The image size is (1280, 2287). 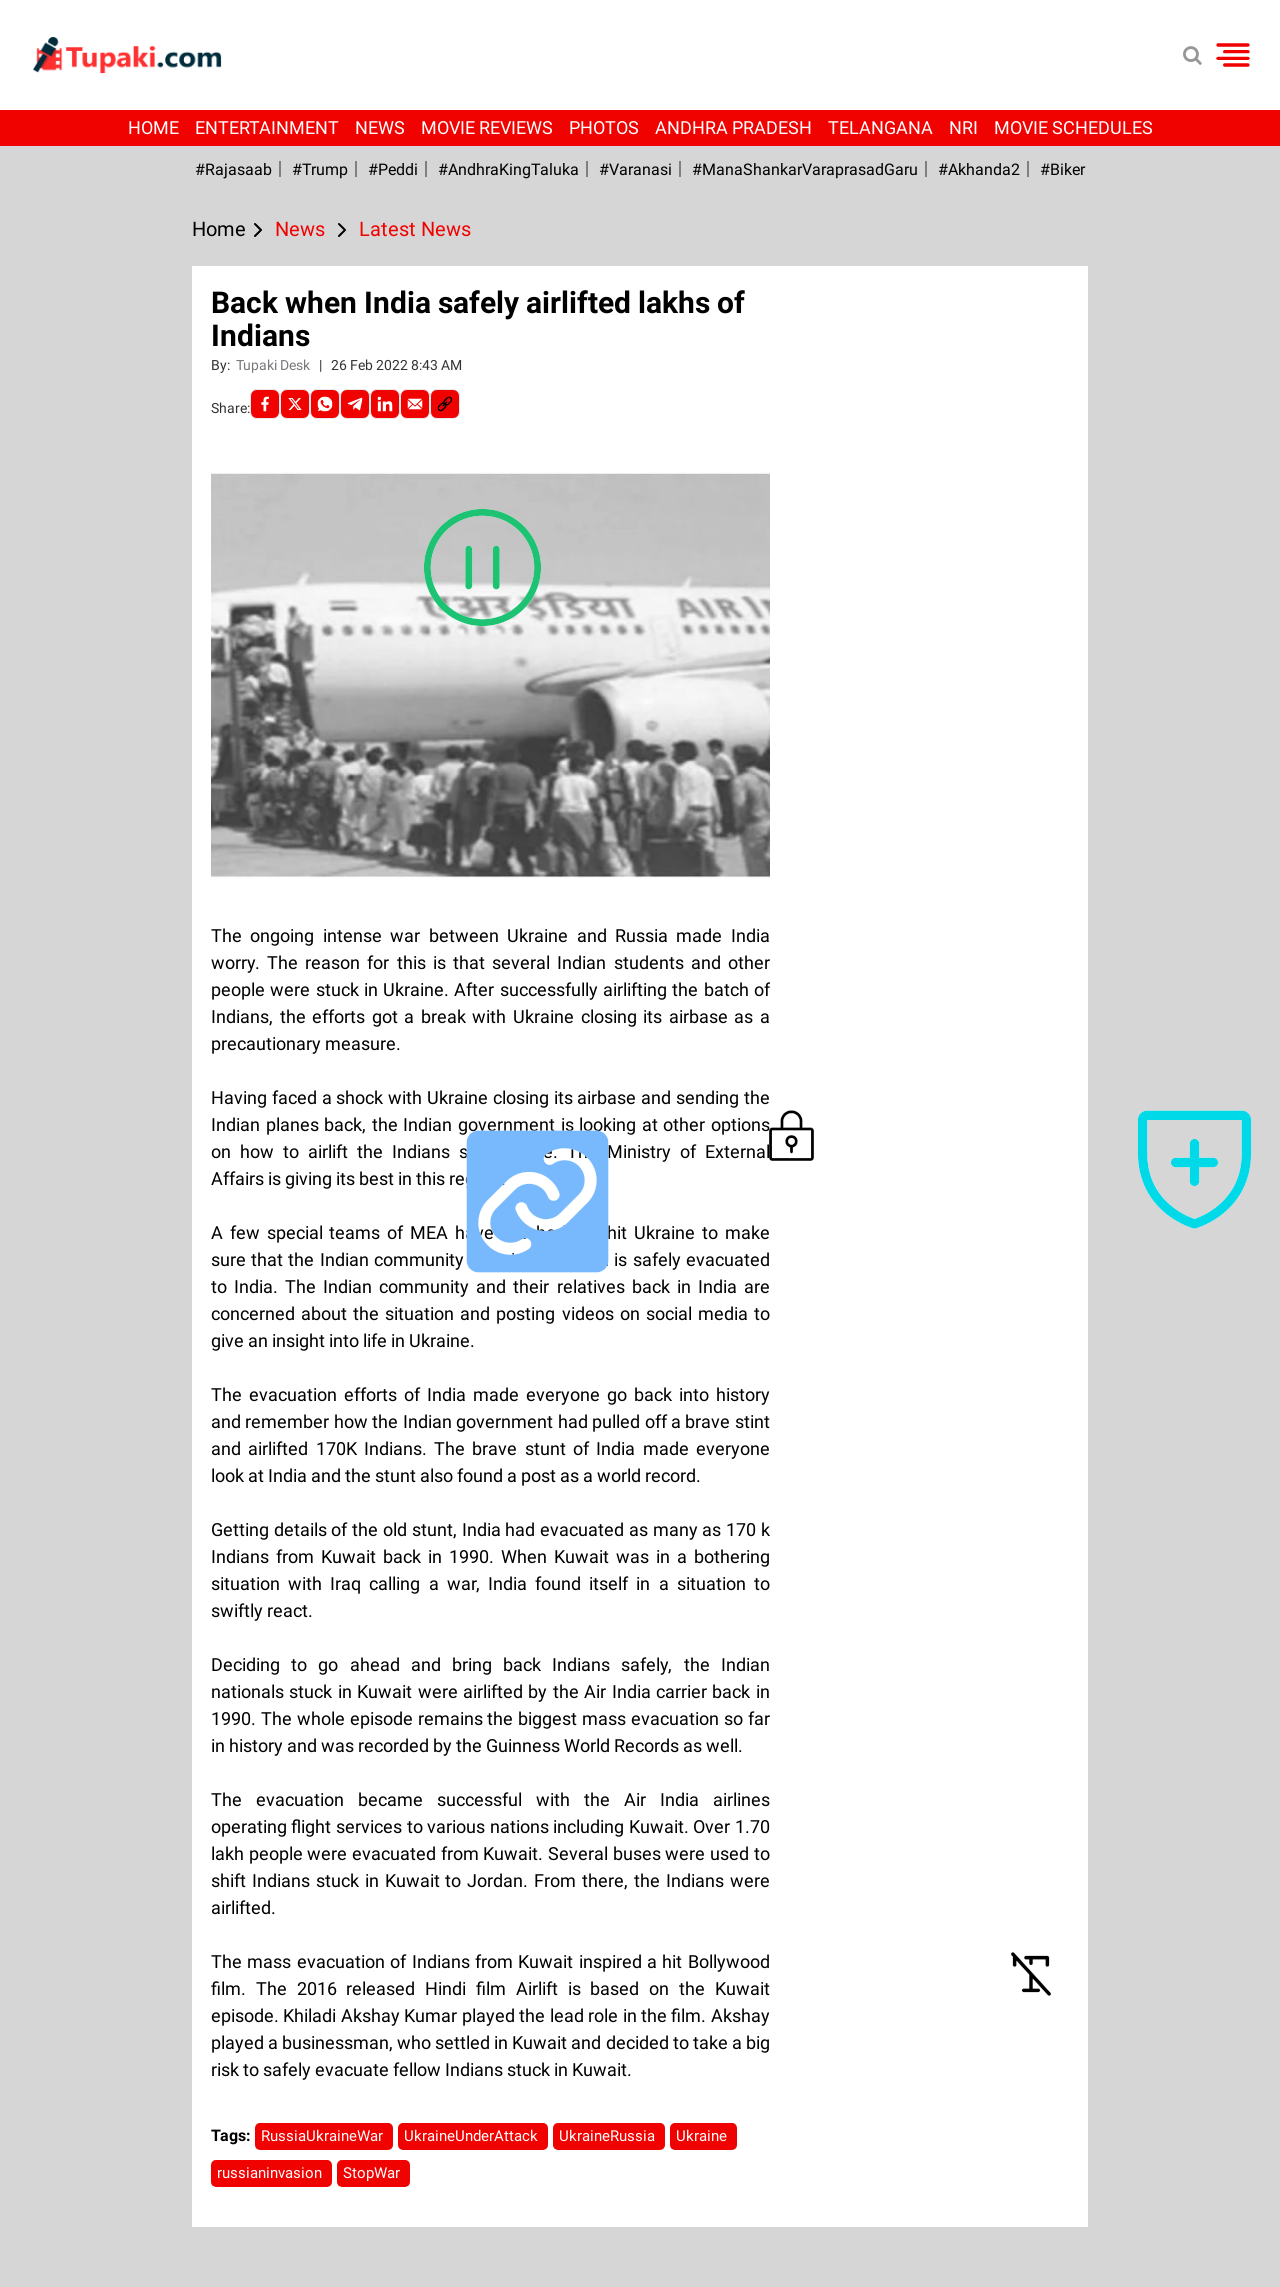 What do you see at coordinates (482, 567) in the screenshot?
I see `pause media playback` at bounding box center [482, 567].